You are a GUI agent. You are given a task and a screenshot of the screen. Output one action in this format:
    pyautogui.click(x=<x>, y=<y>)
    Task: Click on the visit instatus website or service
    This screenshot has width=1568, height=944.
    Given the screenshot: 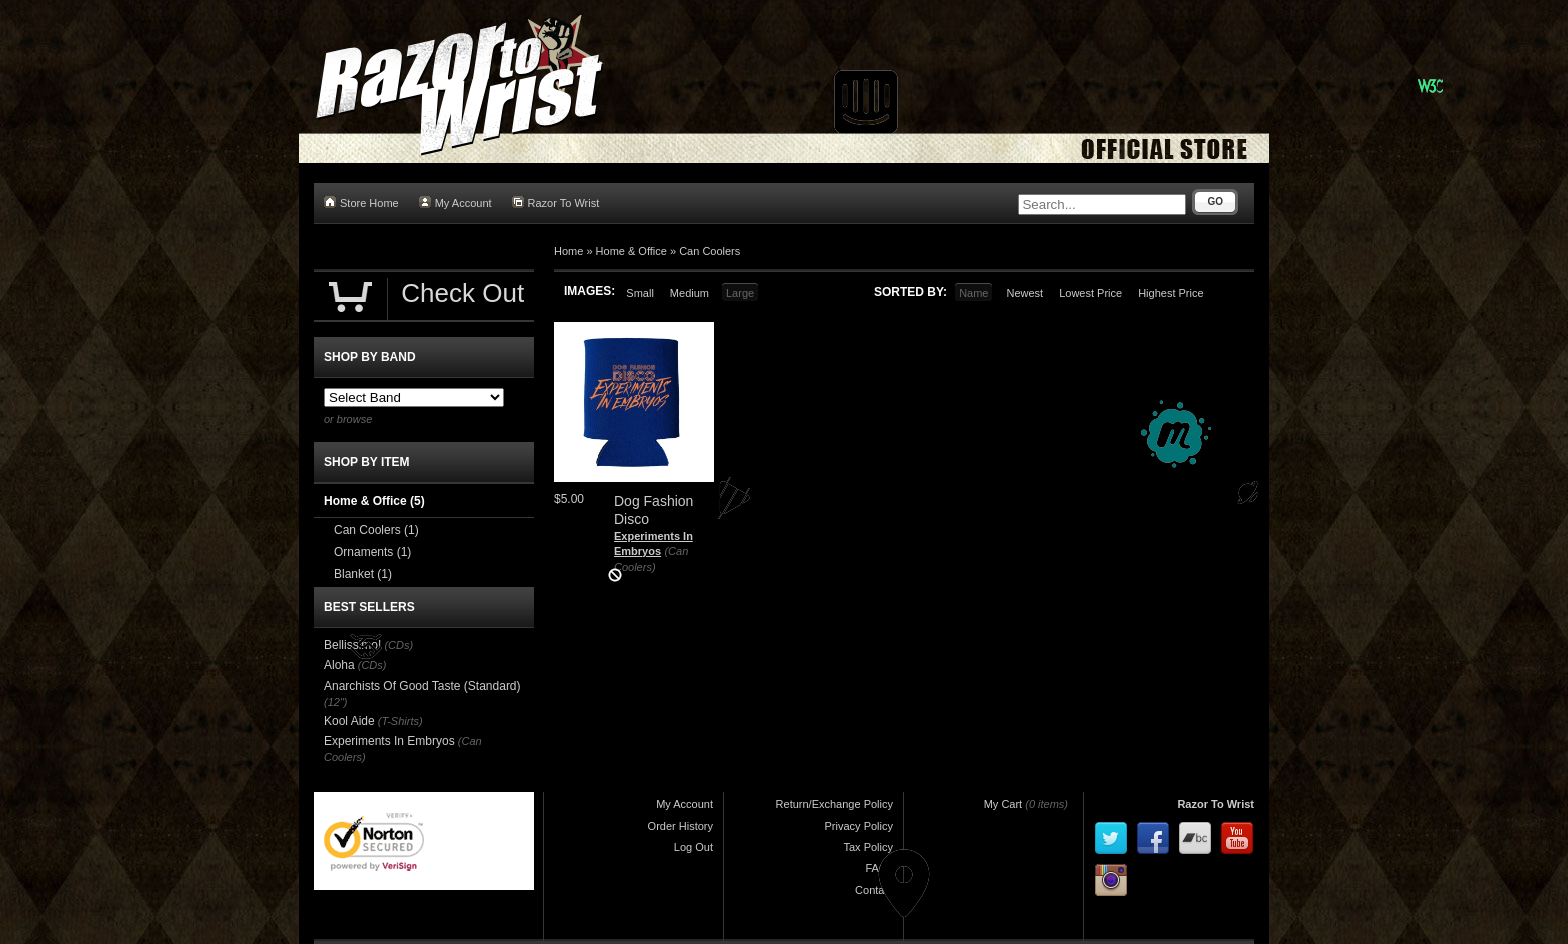 What is the action you would take?
    pyautogui.click(x=1247, y=492)
    